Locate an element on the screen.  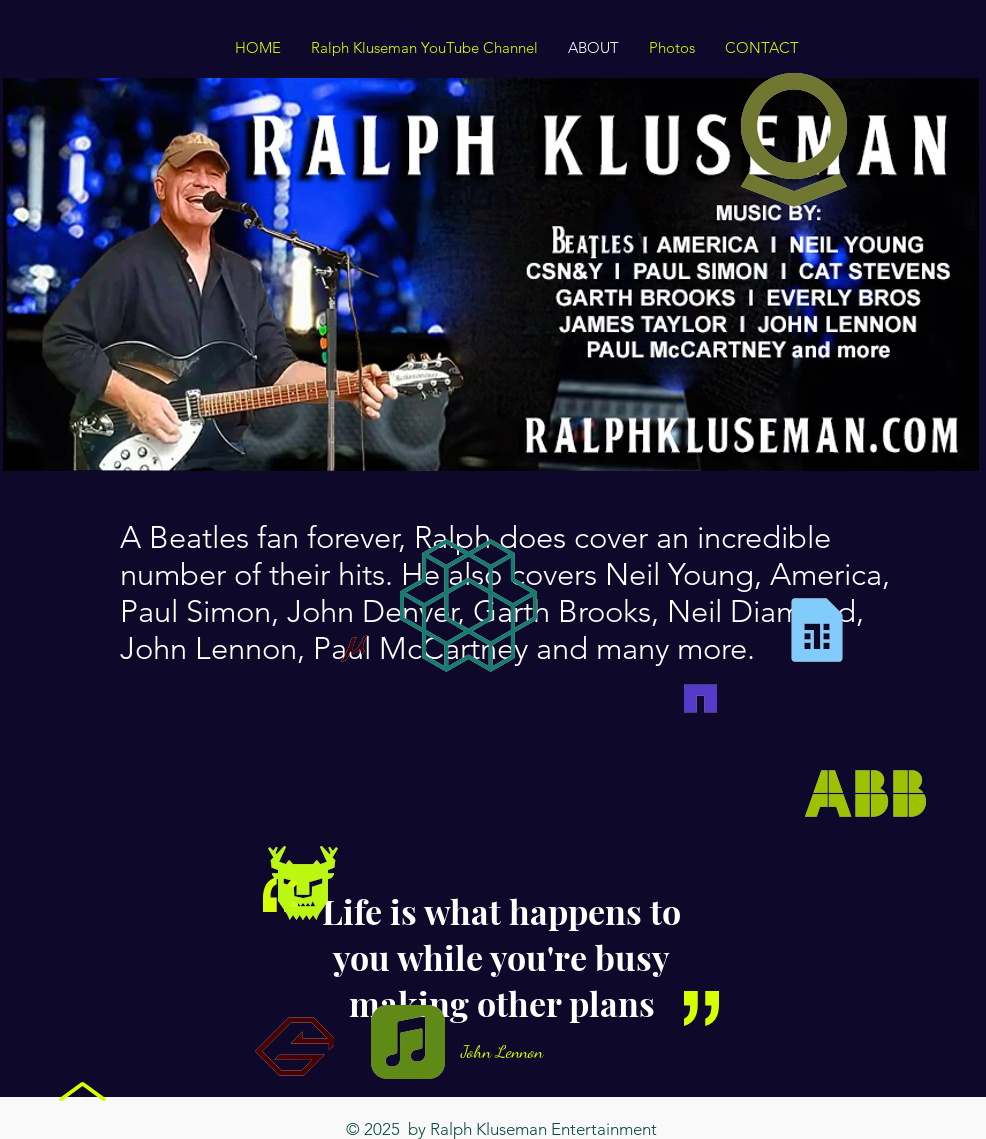
open MicroStation application is located at coordinates (354, 648).